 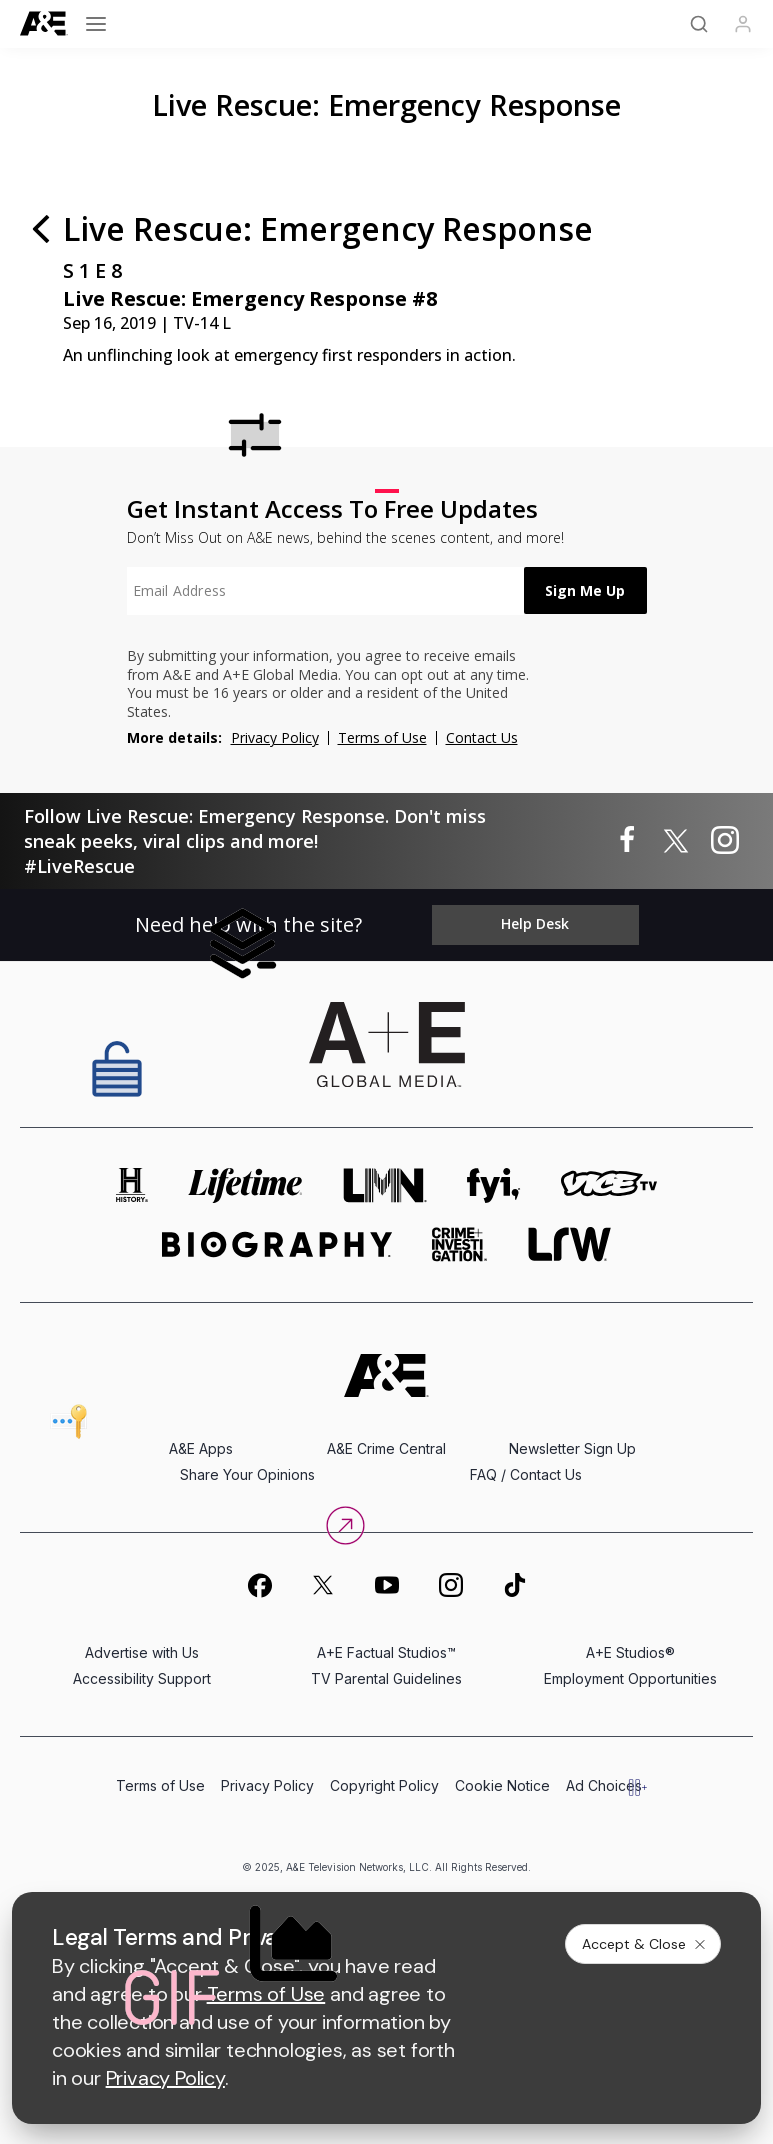 What do you see at coordinates (117, 1072) in the screenshot?
I see `indicates an unlocked or unsecured state` at bounding box center [117, 1072].